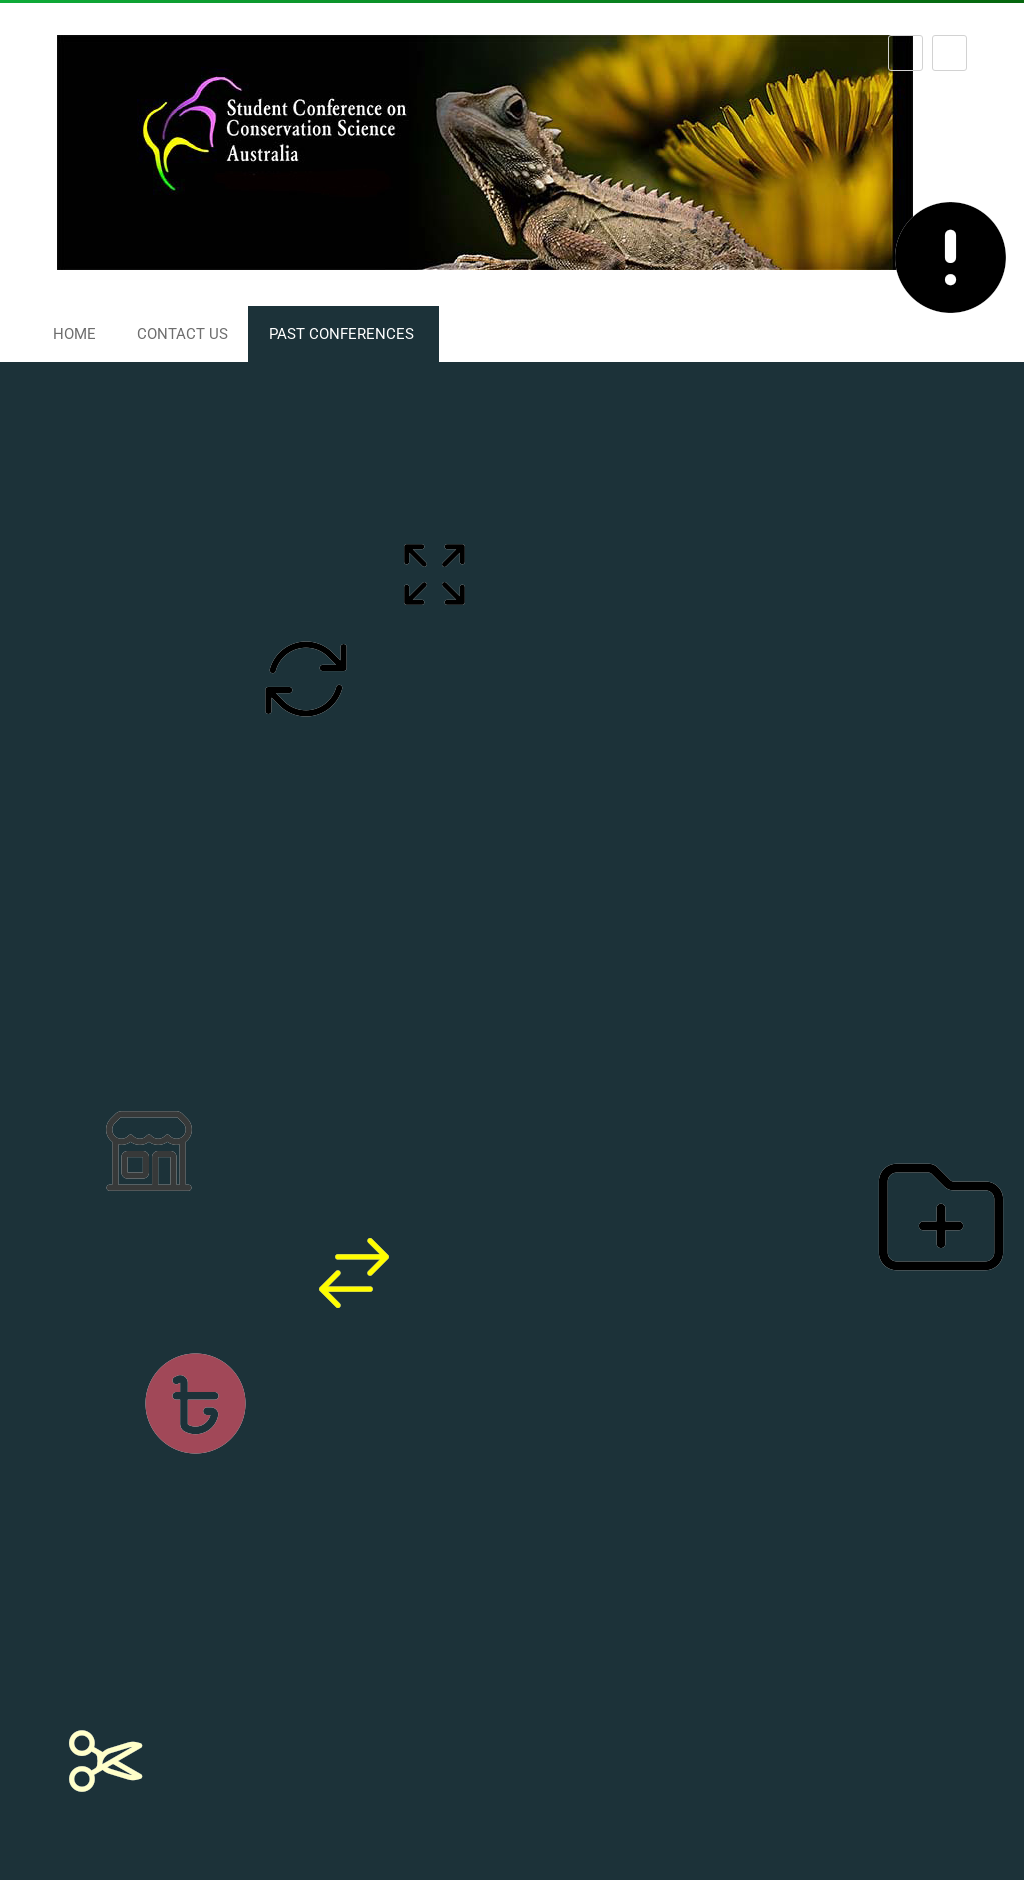 Image resolution: width=1024 pixels, height=1880 pixels. What do you see at coordinates (434, 574) in the screenshot?
I see `expand to fullscreen mode` at bounding box center [434, 574].